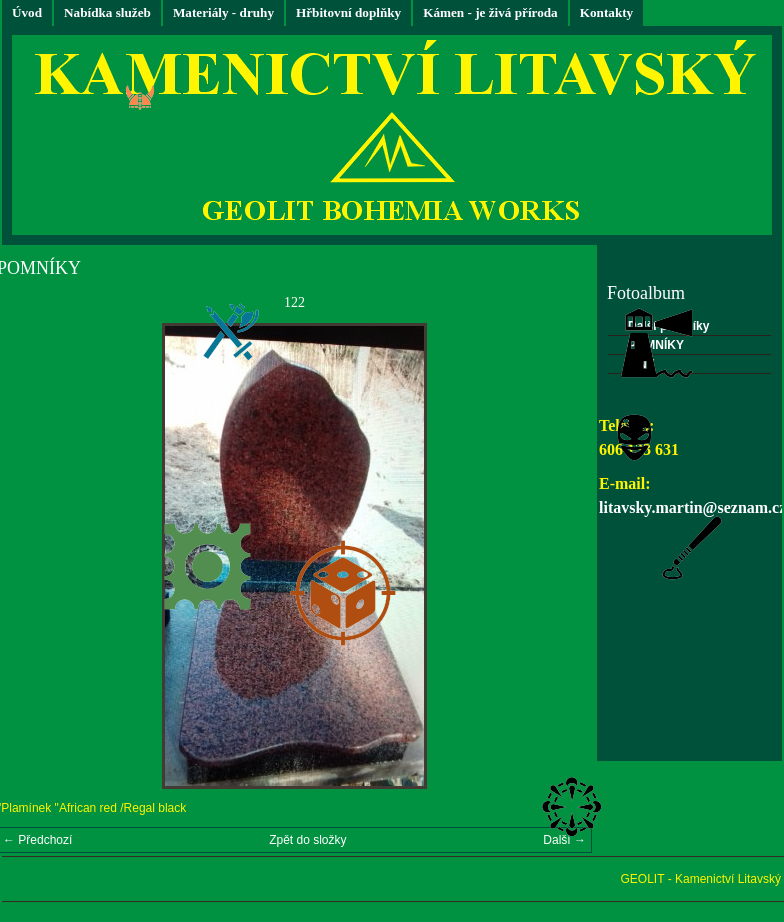 This screenshot has width=784, height=922. I want to click on represents a lamprey or parasitic creature in a game, so click(572, 807).